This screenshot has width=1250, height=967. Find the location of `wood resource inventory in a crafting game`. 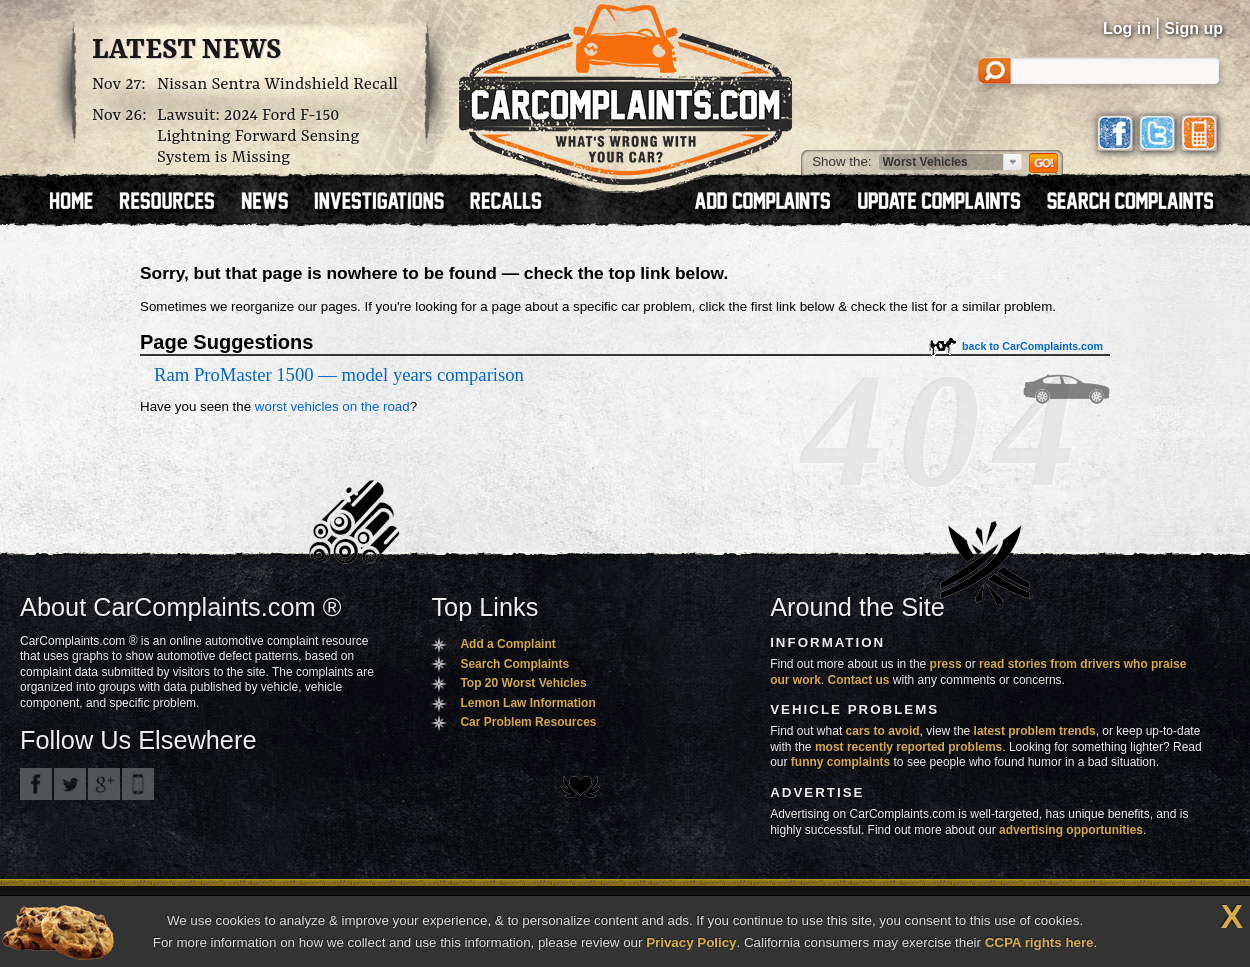

wood resource inventory in a crafting game is located at coordinates (354, 520).